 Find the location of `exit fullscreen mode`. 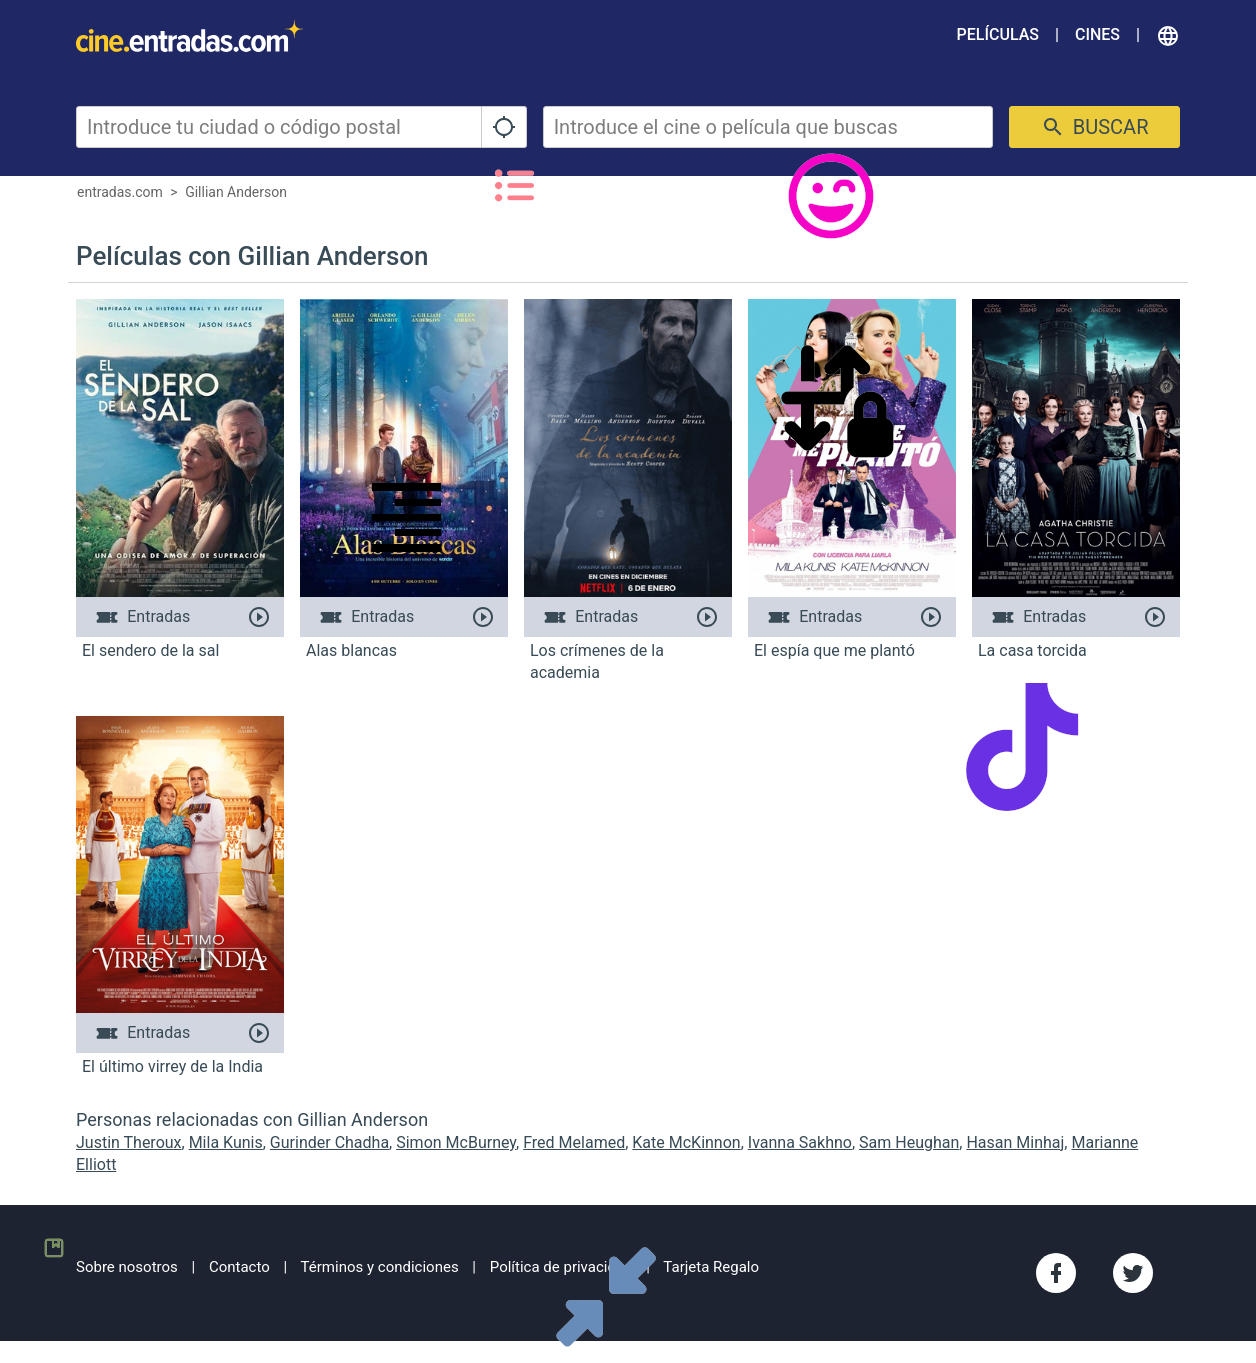

exit fullscreen mode is located at coordinates (606, 1297).